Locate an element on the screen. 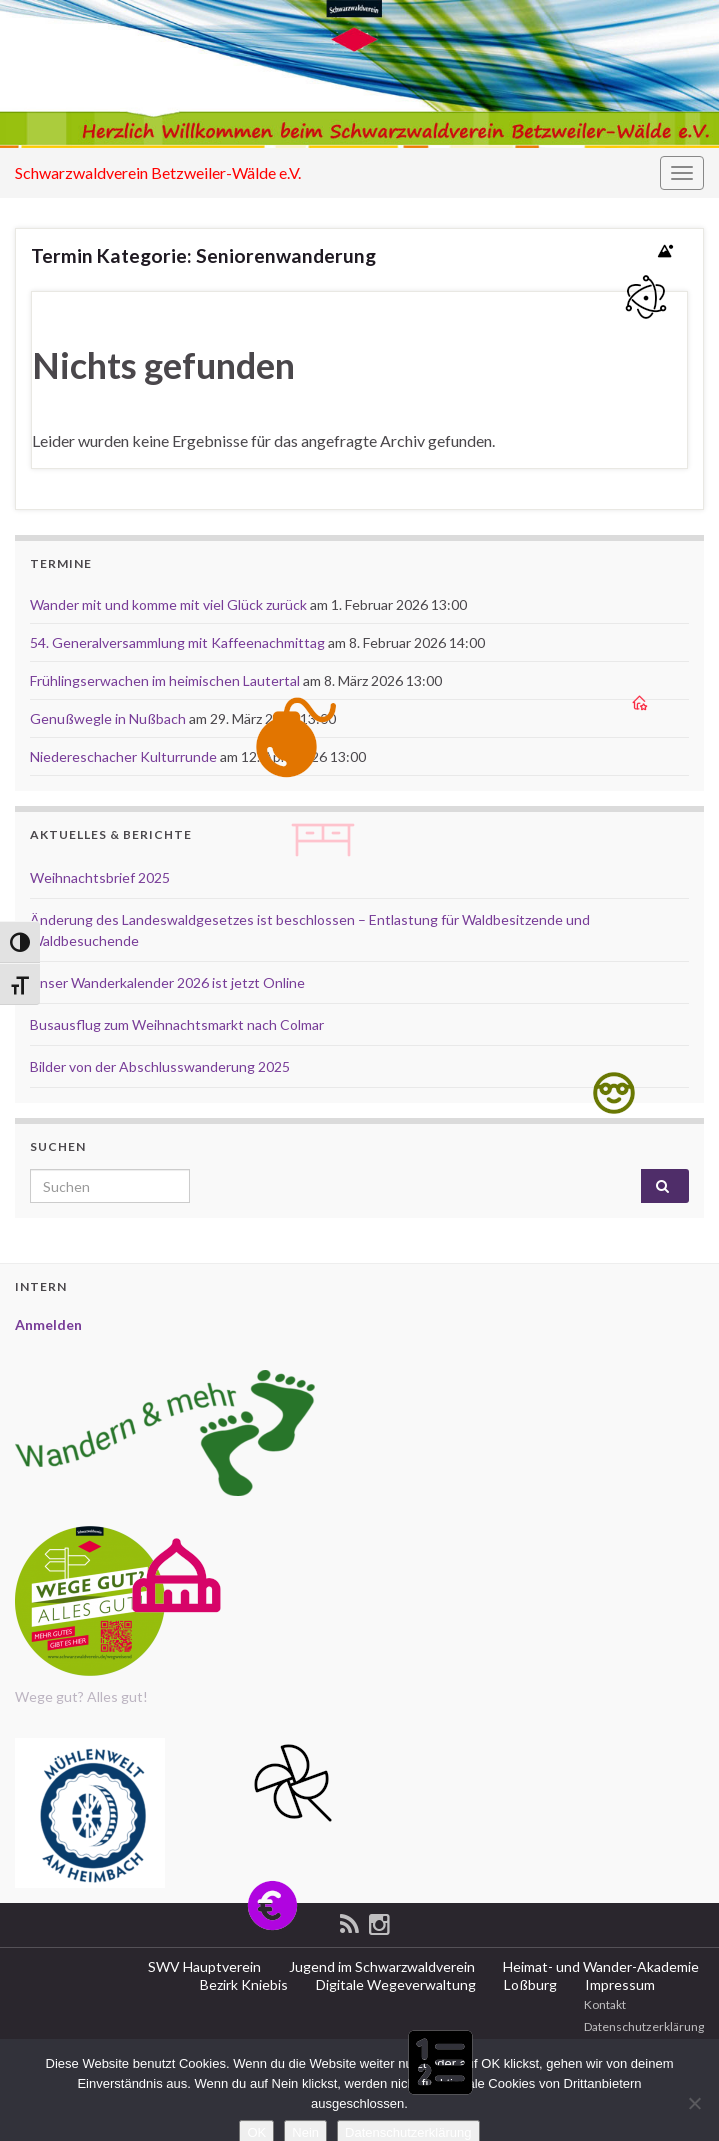 The image size is (719, 2141). indicates a nearby mosque or place of worship is located at coordinates (176, 1579).